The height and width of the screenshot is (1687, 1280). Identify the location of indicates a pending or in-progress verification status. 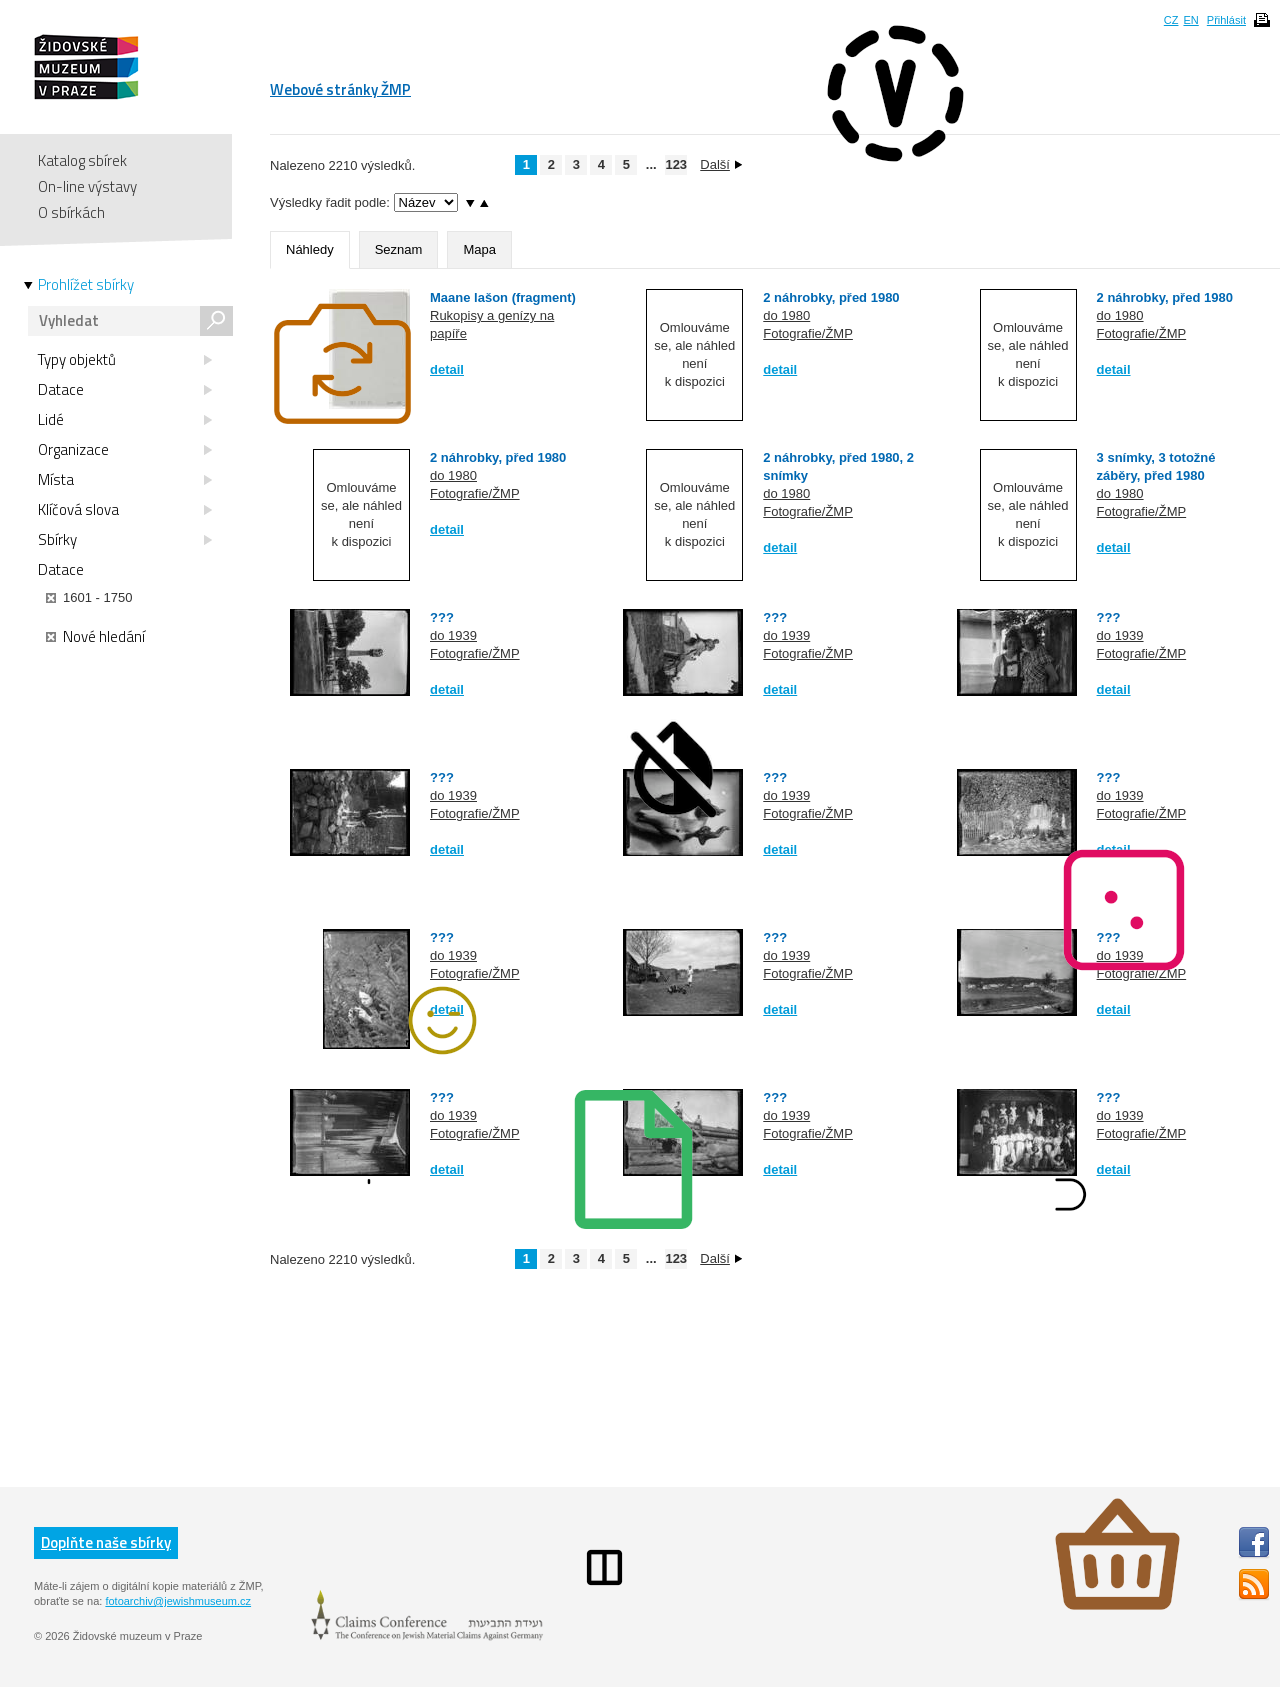
(895, 93).